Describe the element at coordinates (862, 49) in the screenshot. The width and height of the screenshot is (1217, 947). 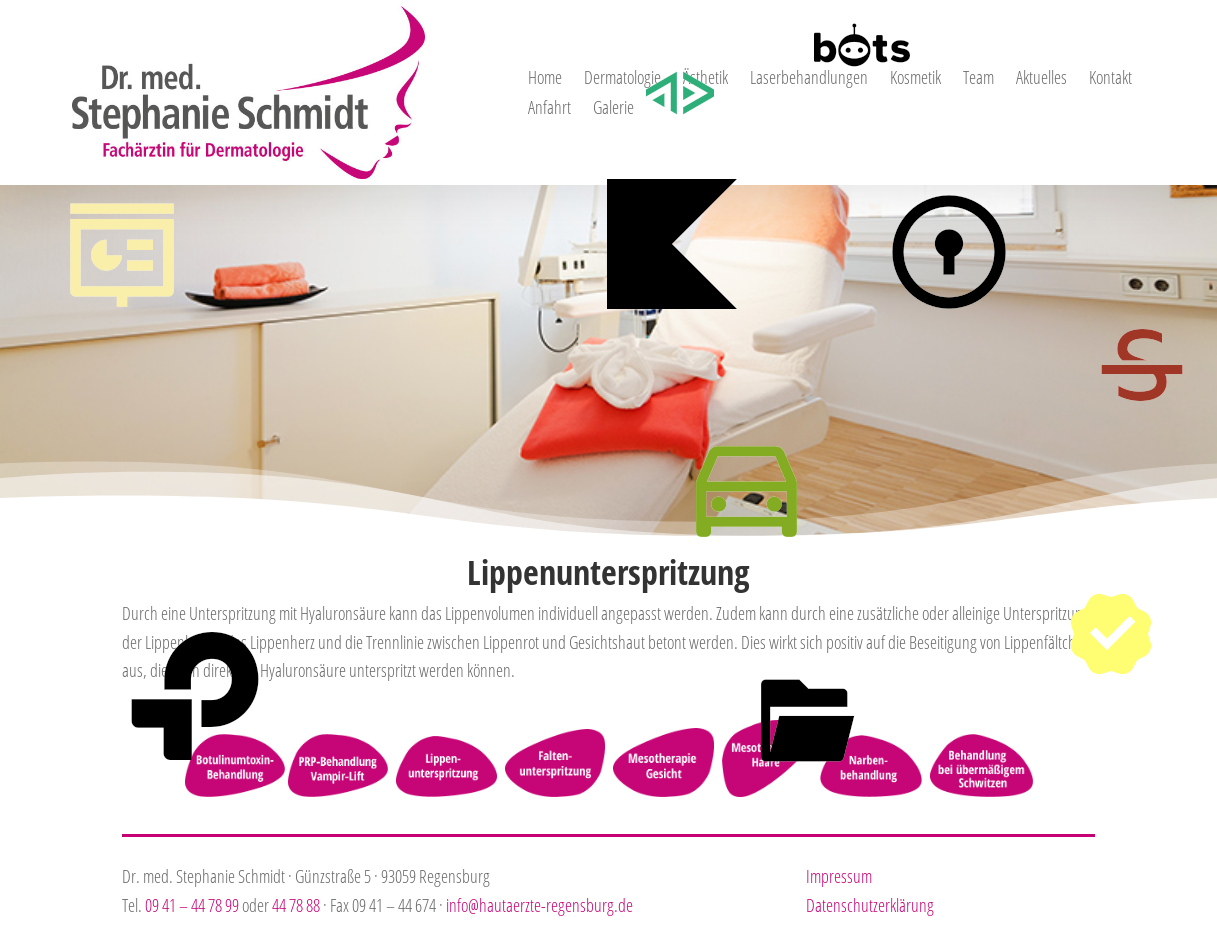
I see `bots platform logo` at that location.